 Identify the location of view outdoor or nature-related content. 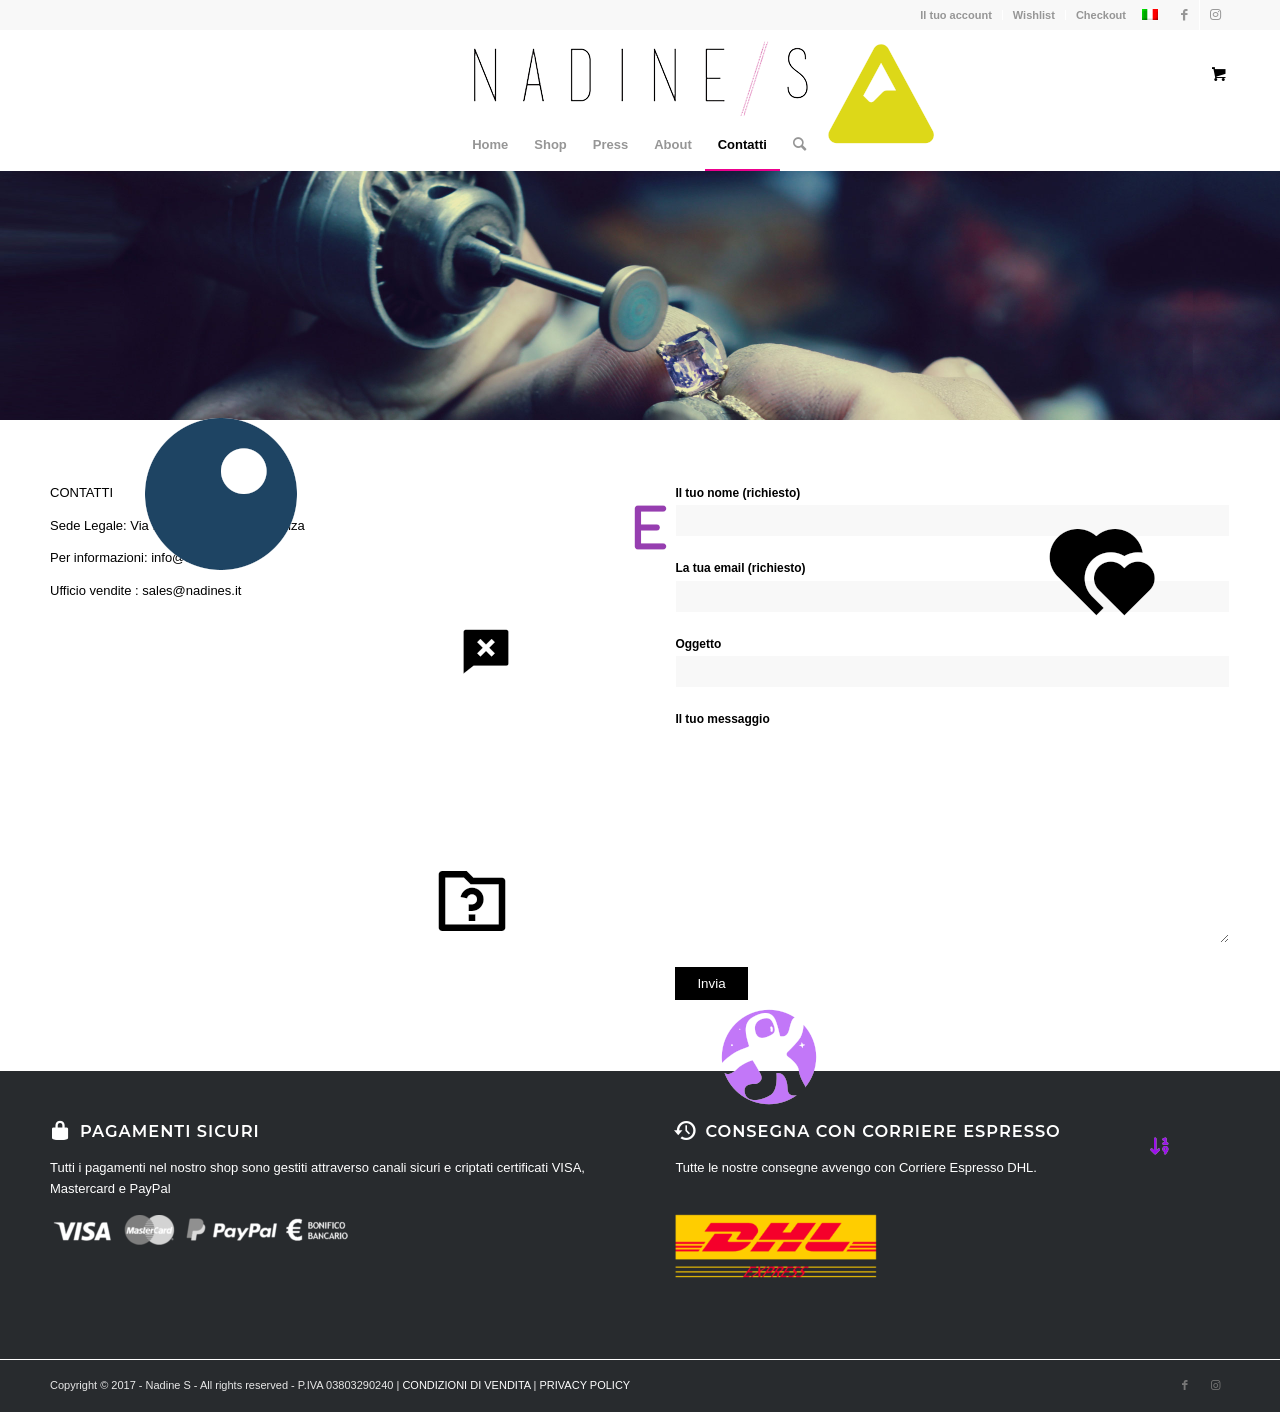
(881, 97).